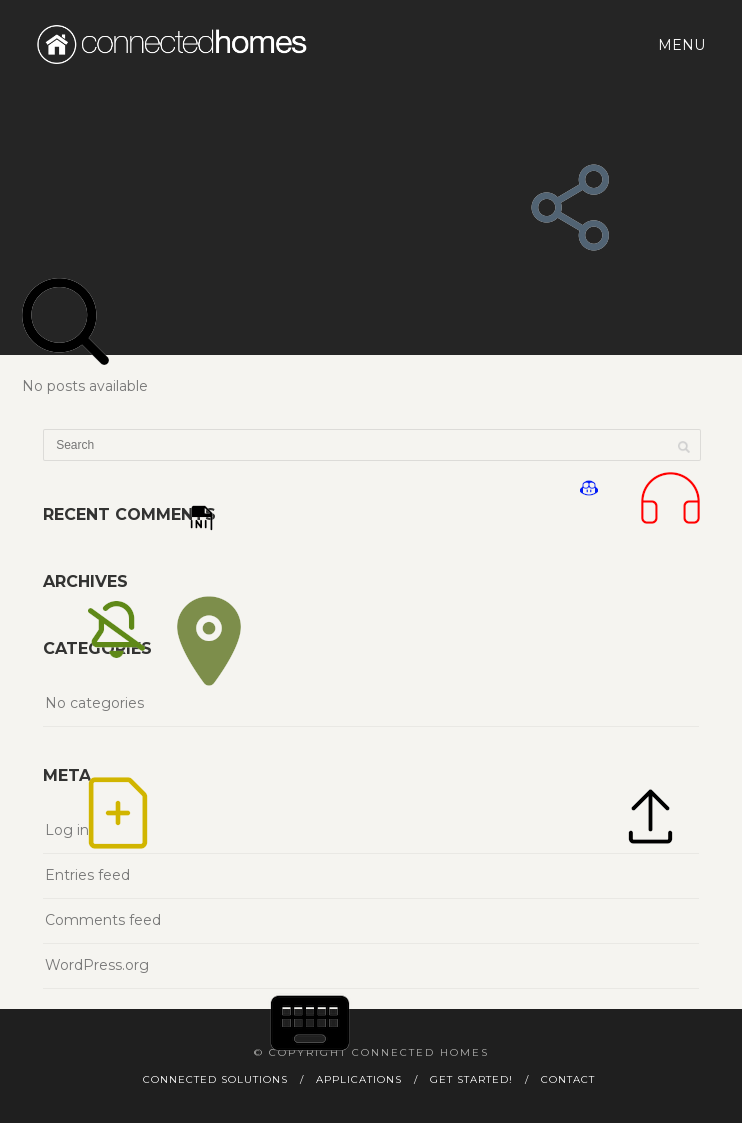 This screenshot has height=1123, width=742. Describe the element at coordinates (65, 321) in the screenshot. I see `search for content or items` at that location.